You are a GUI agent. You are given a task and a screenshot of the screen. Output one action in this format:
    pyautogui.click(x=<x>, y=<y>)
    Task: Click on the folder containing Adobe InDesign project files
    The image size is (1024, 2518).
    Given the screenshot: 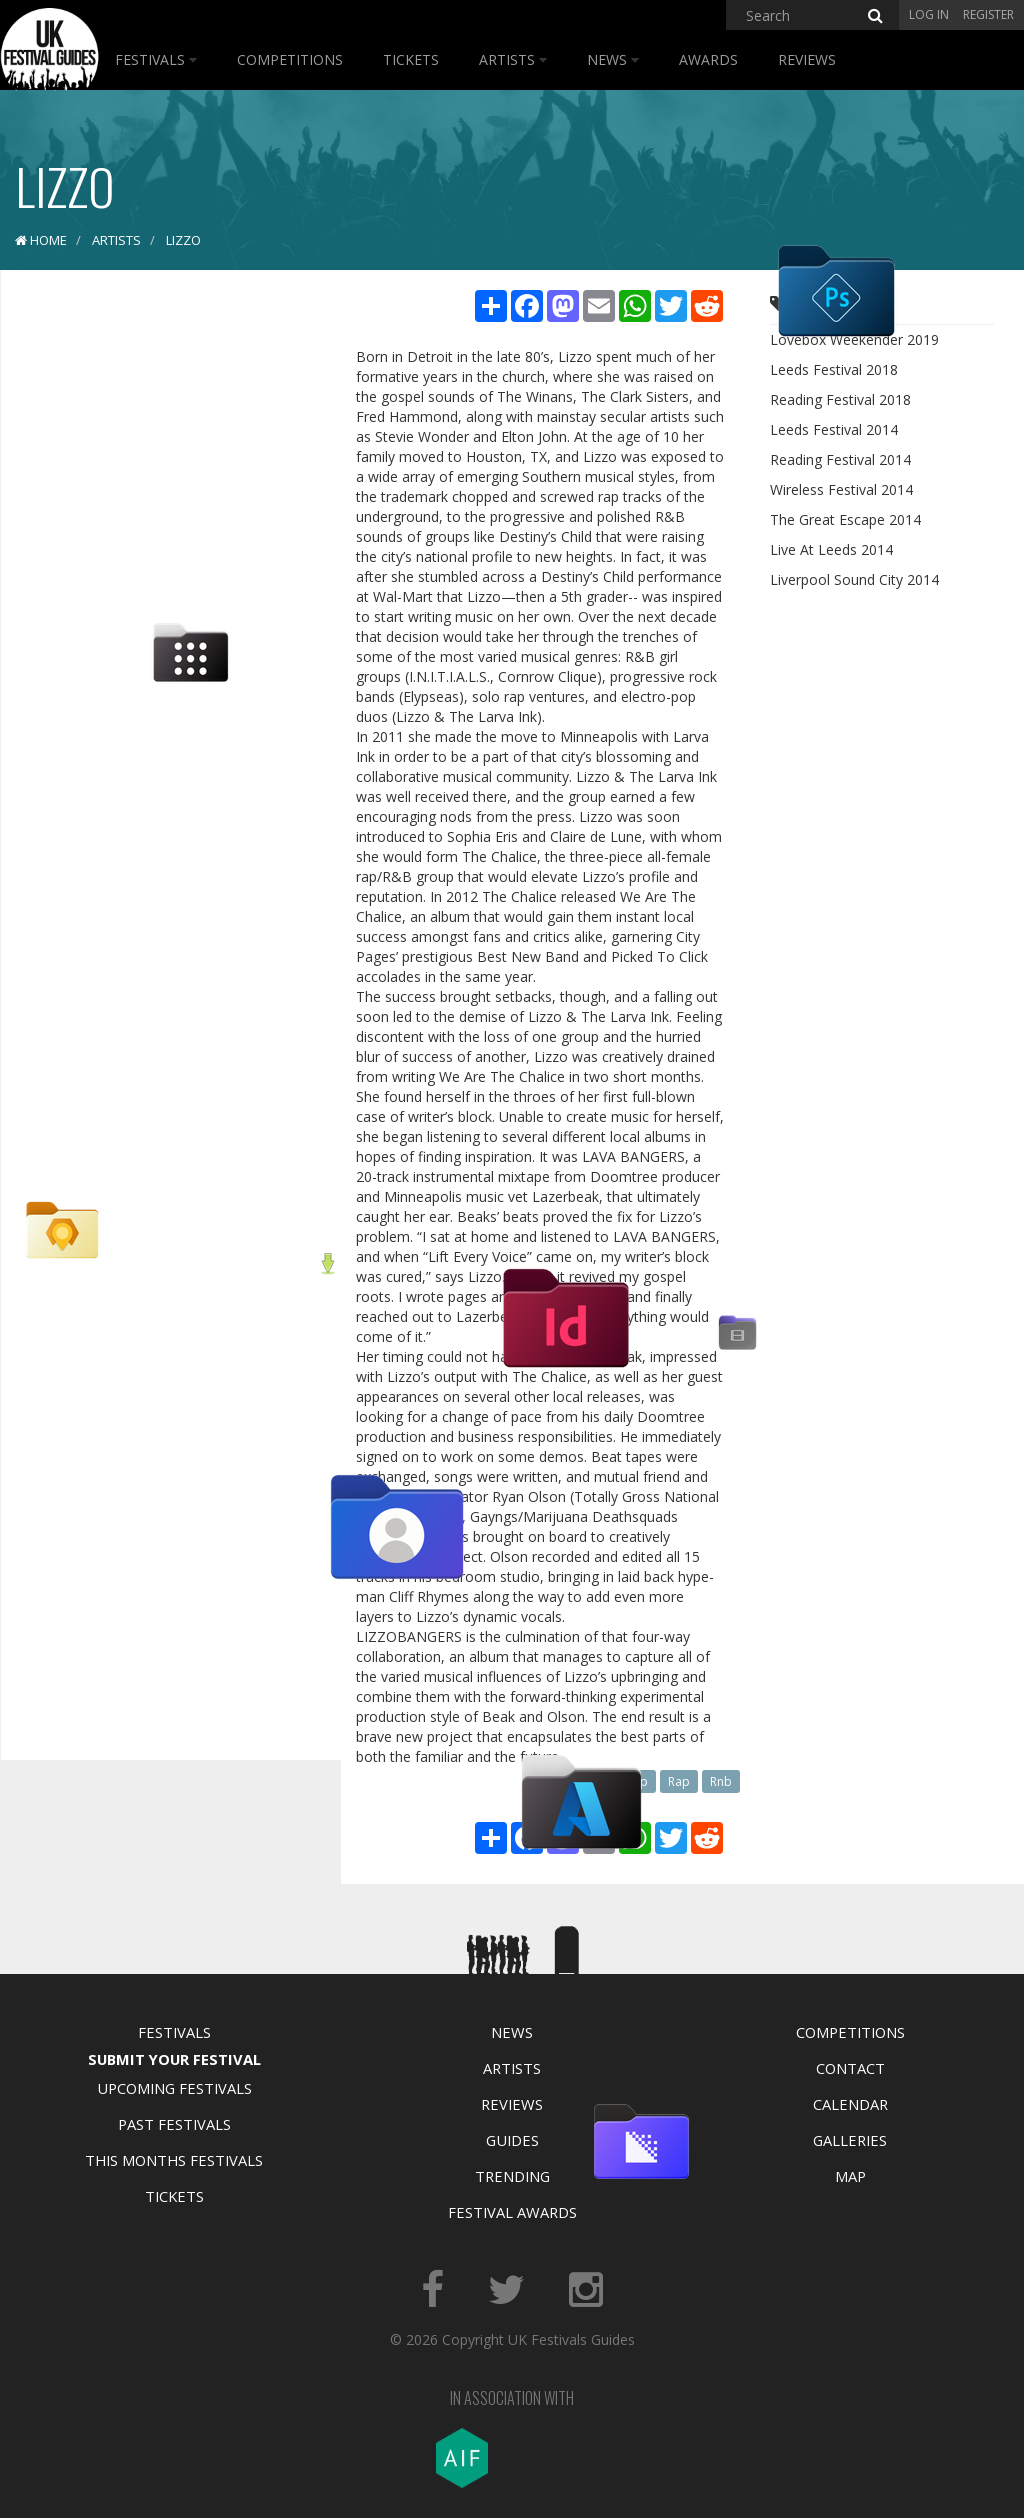 What is the action you would take?
    pyautogui.click(x=565, y=1321)
    